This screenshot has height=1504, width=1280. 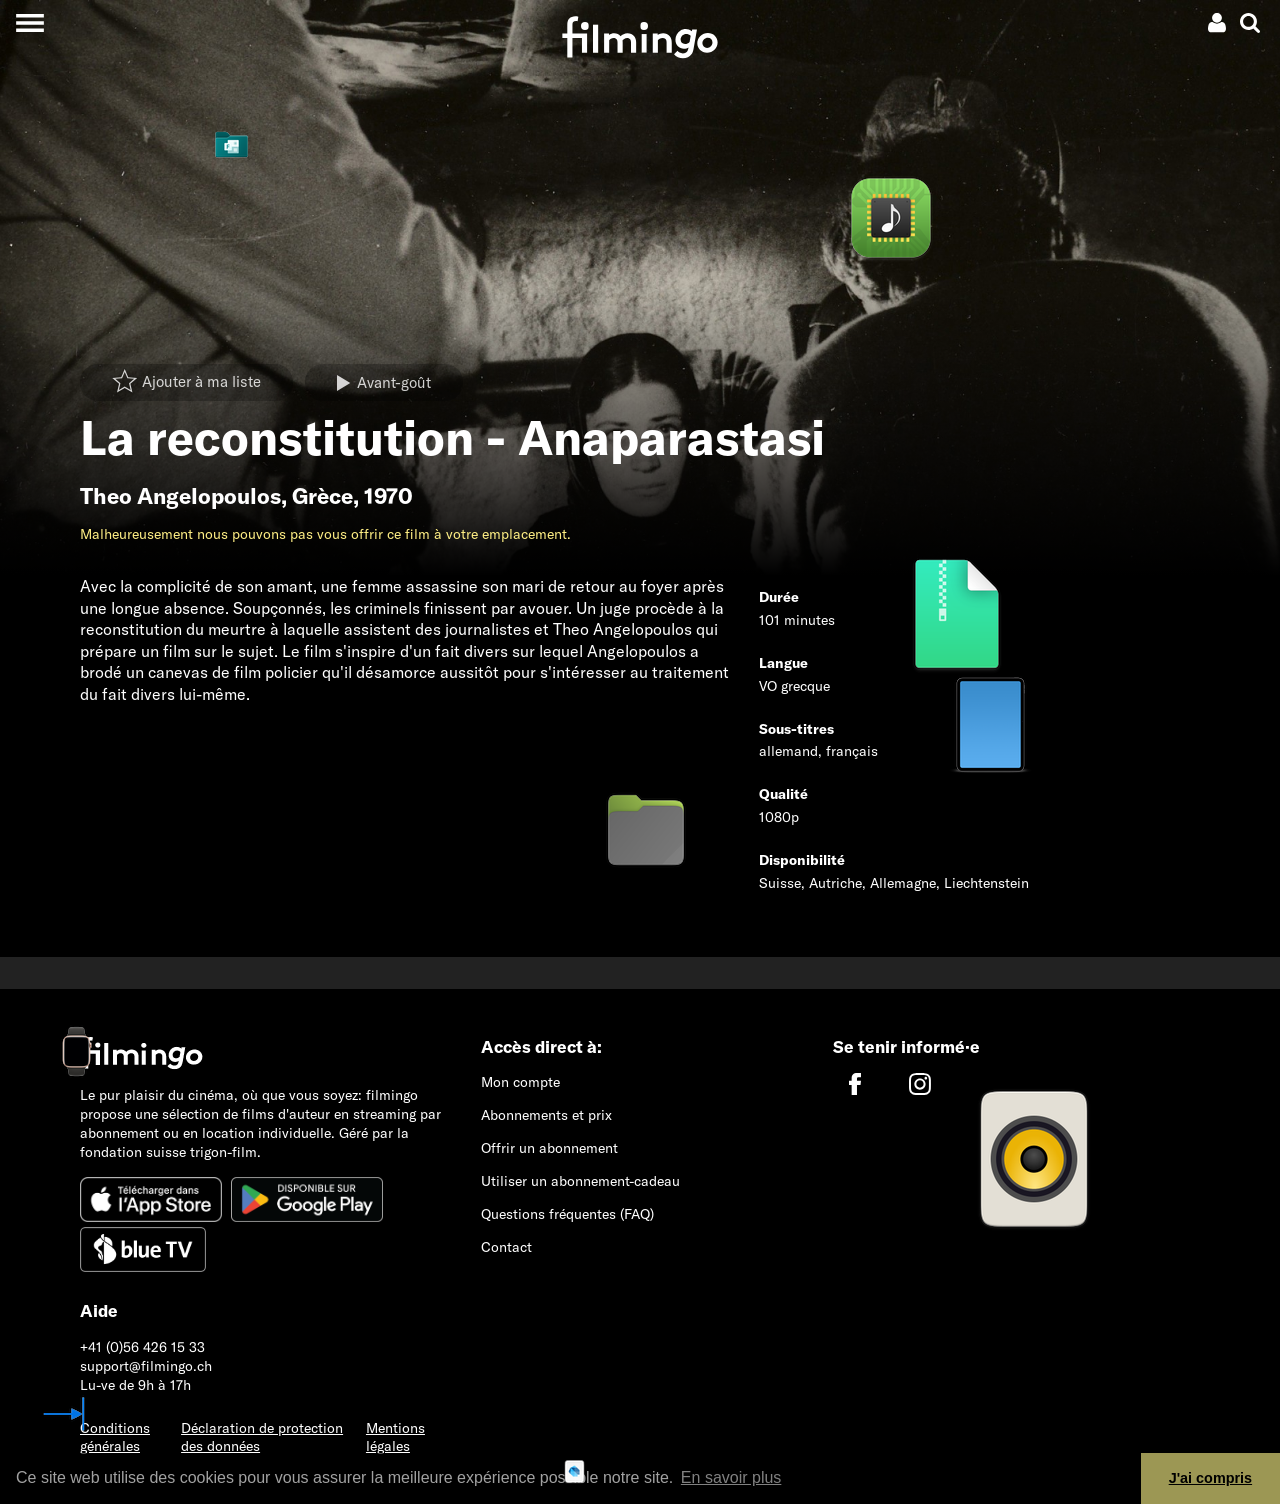 I want to click on dart programming language source file, so click(x=574, y=1471).